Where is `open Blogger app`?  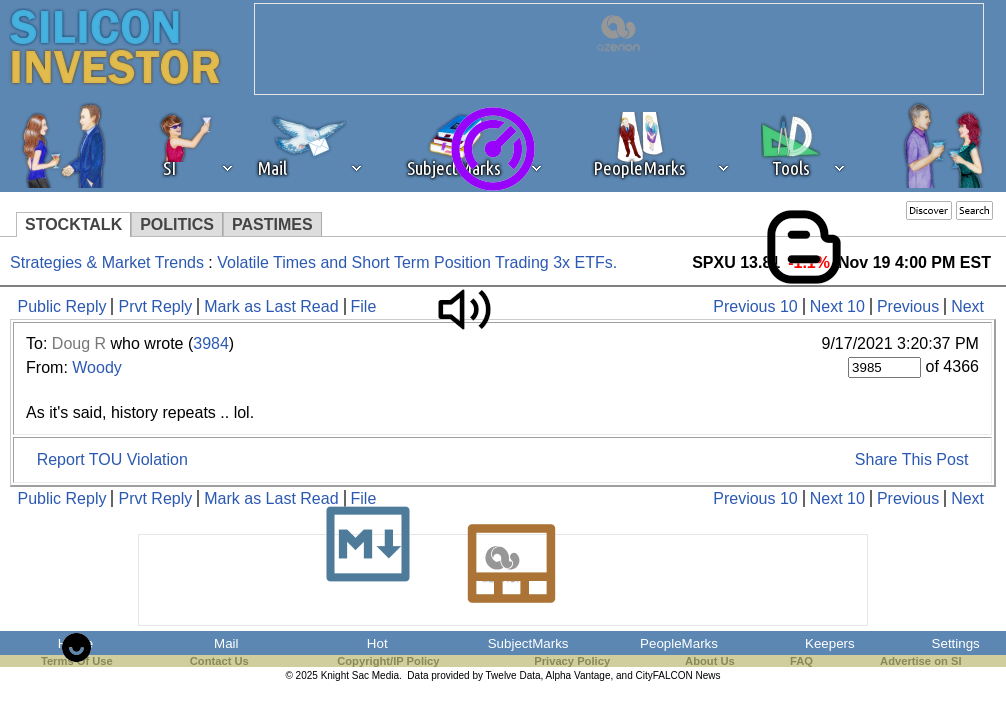 open Blogger app is located at coordinates (804, 247).